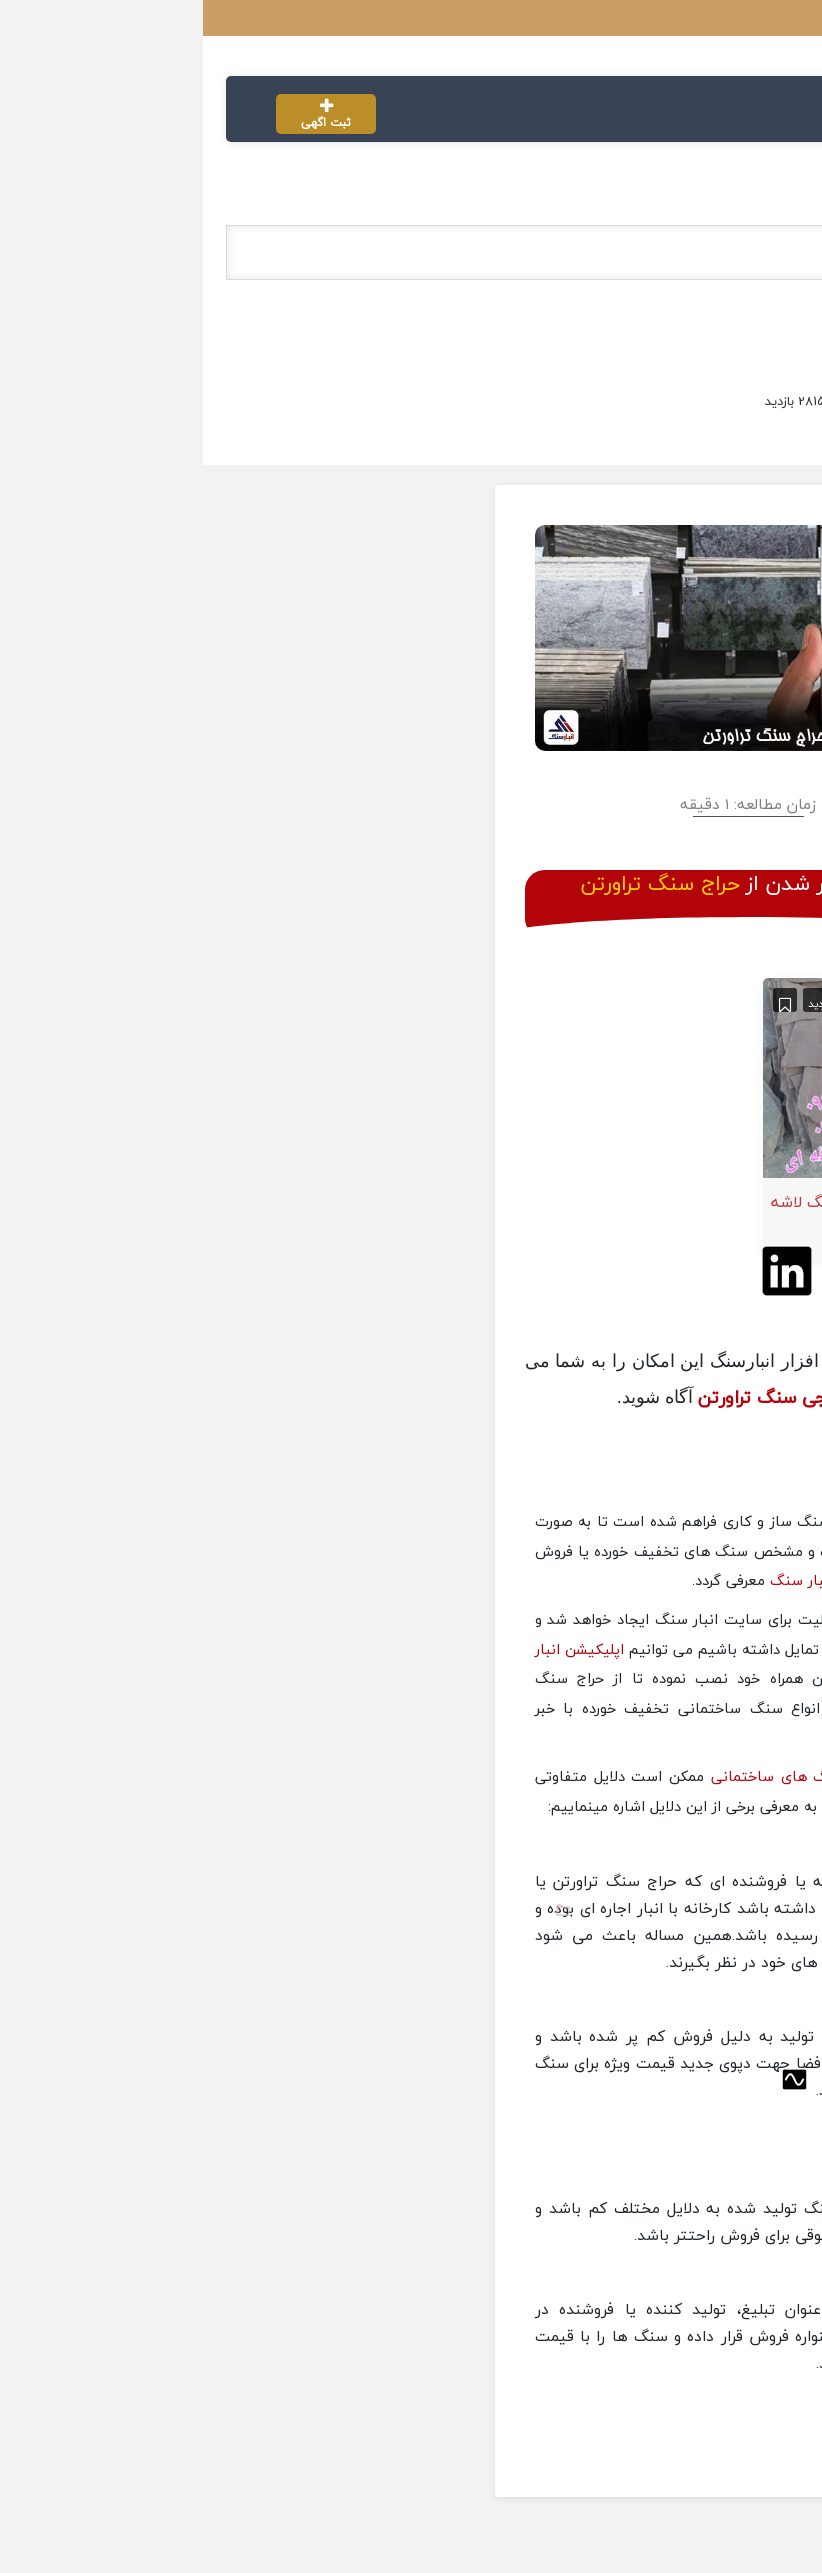 The height and width of the screenshot is (2573, 822). What do you see at coordinates (787, 1271) in the screenshot?
I see `connect with LinkedIn` at bounding box center [787, 1271].